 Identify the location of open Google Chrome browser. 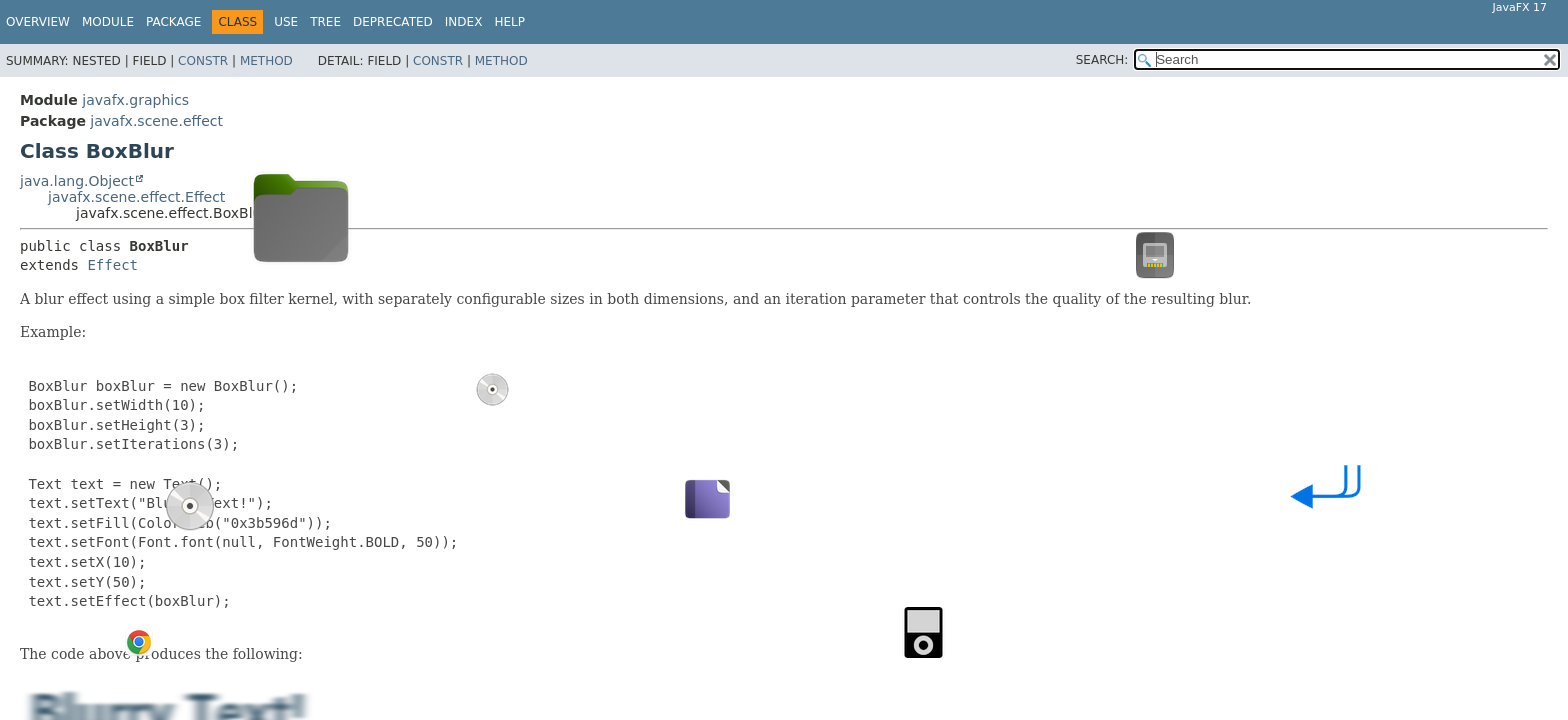
(139, 642).